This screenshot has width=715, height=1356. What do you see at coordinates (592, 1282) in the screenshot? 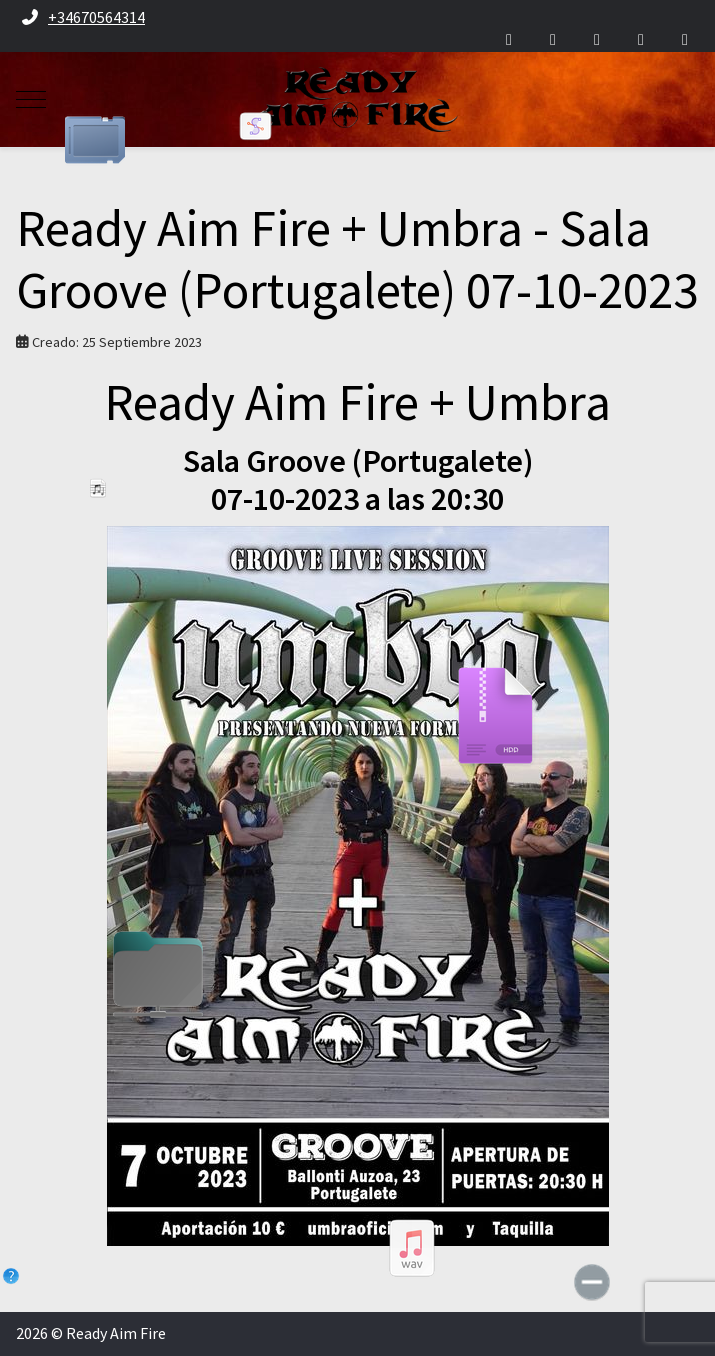
I see `indicates file excluded from dropbox selective sync` at bounding box center [592, 1282].